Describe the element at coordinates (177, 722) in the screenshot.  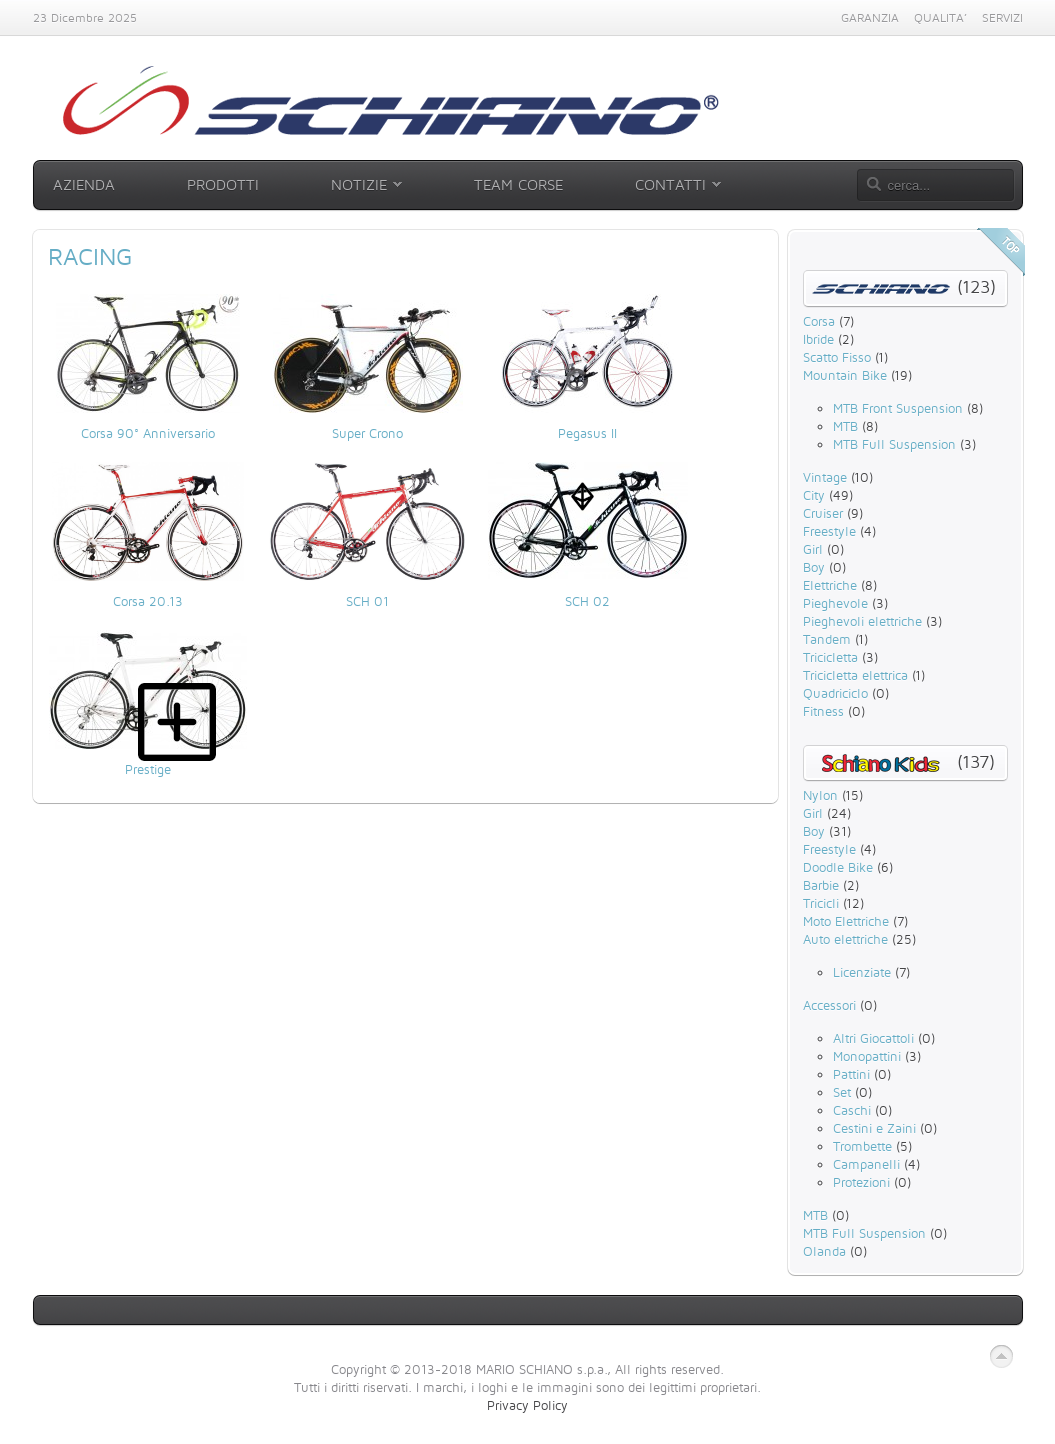
I see `add a new item` at that location.